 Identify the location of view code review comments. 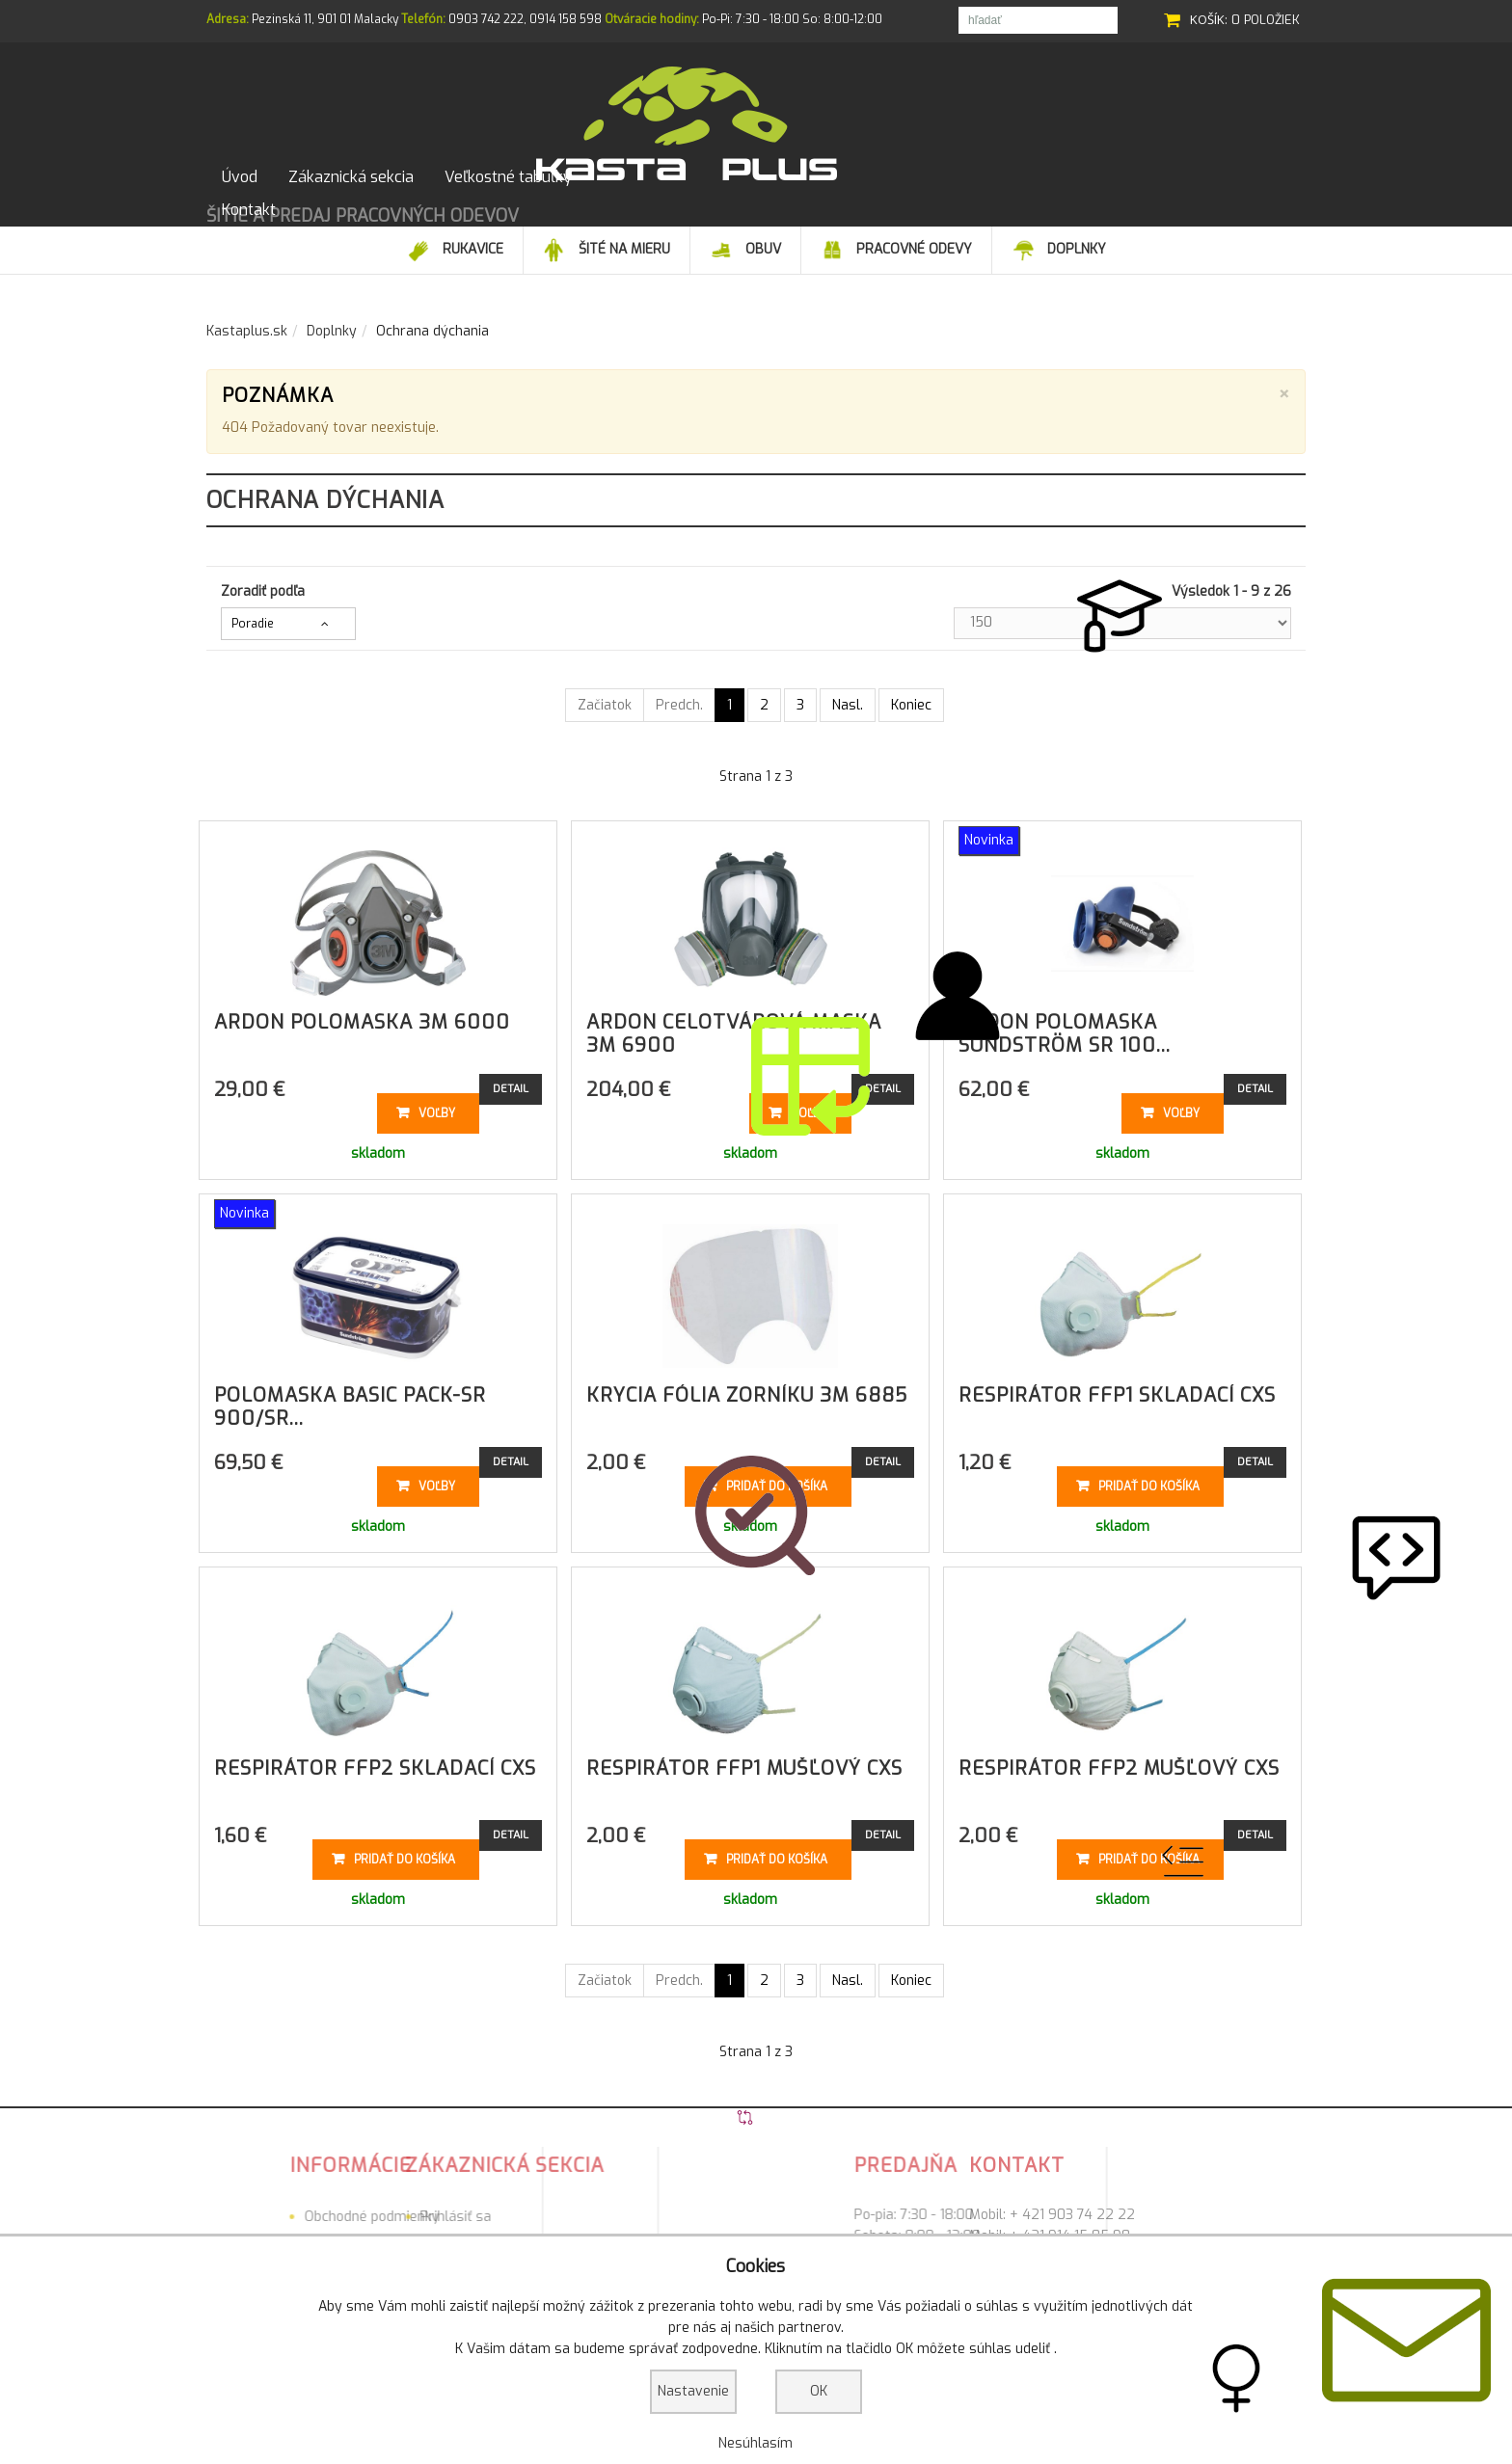
(1396, 1556).